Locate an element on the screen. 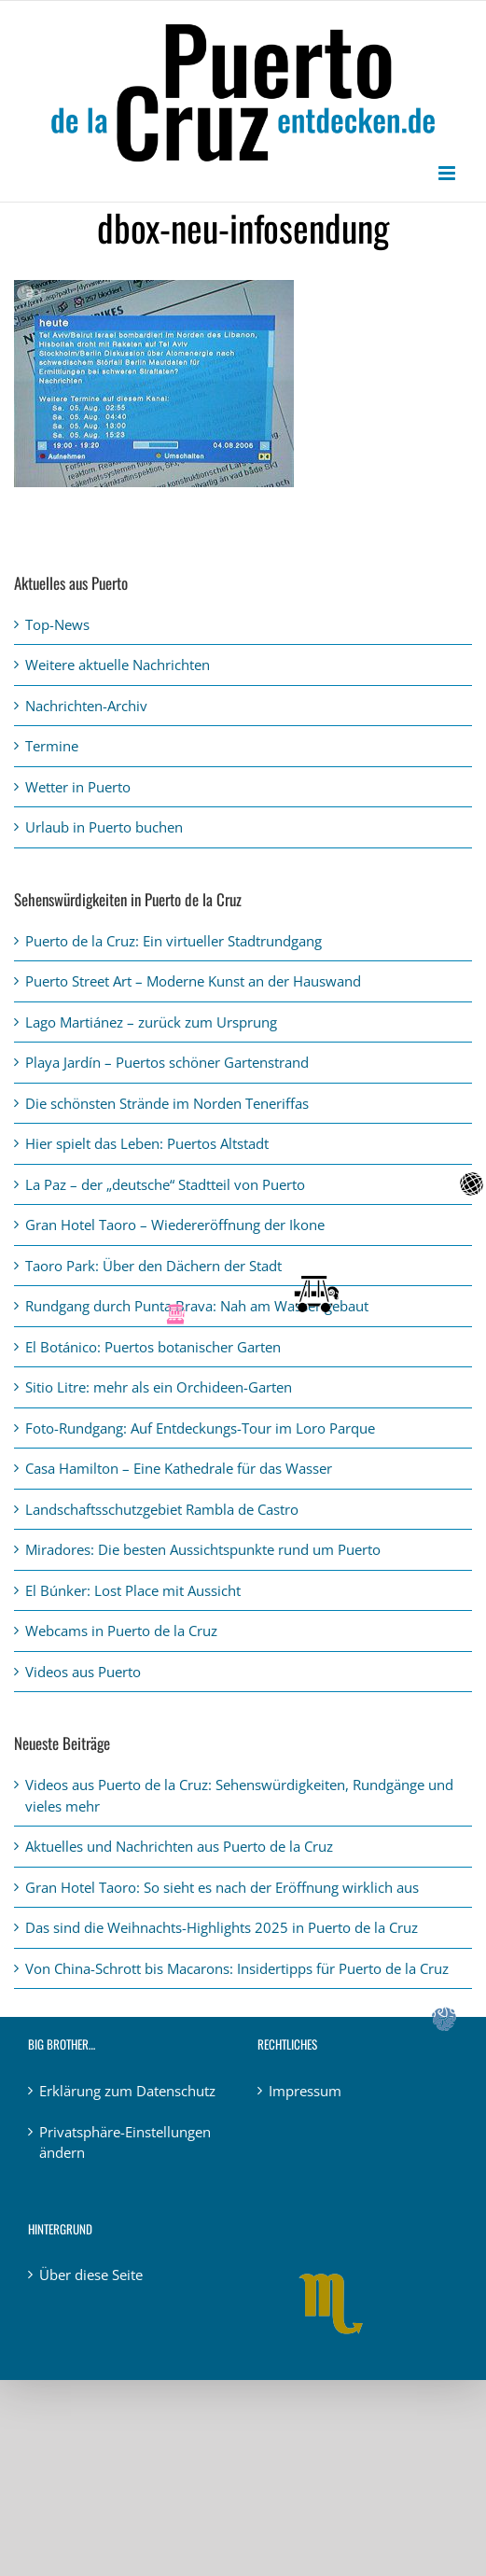 The height and width of the screenshot is (2576, 486). farming or agriculture category in a game is located at coordinates (444, 2019).